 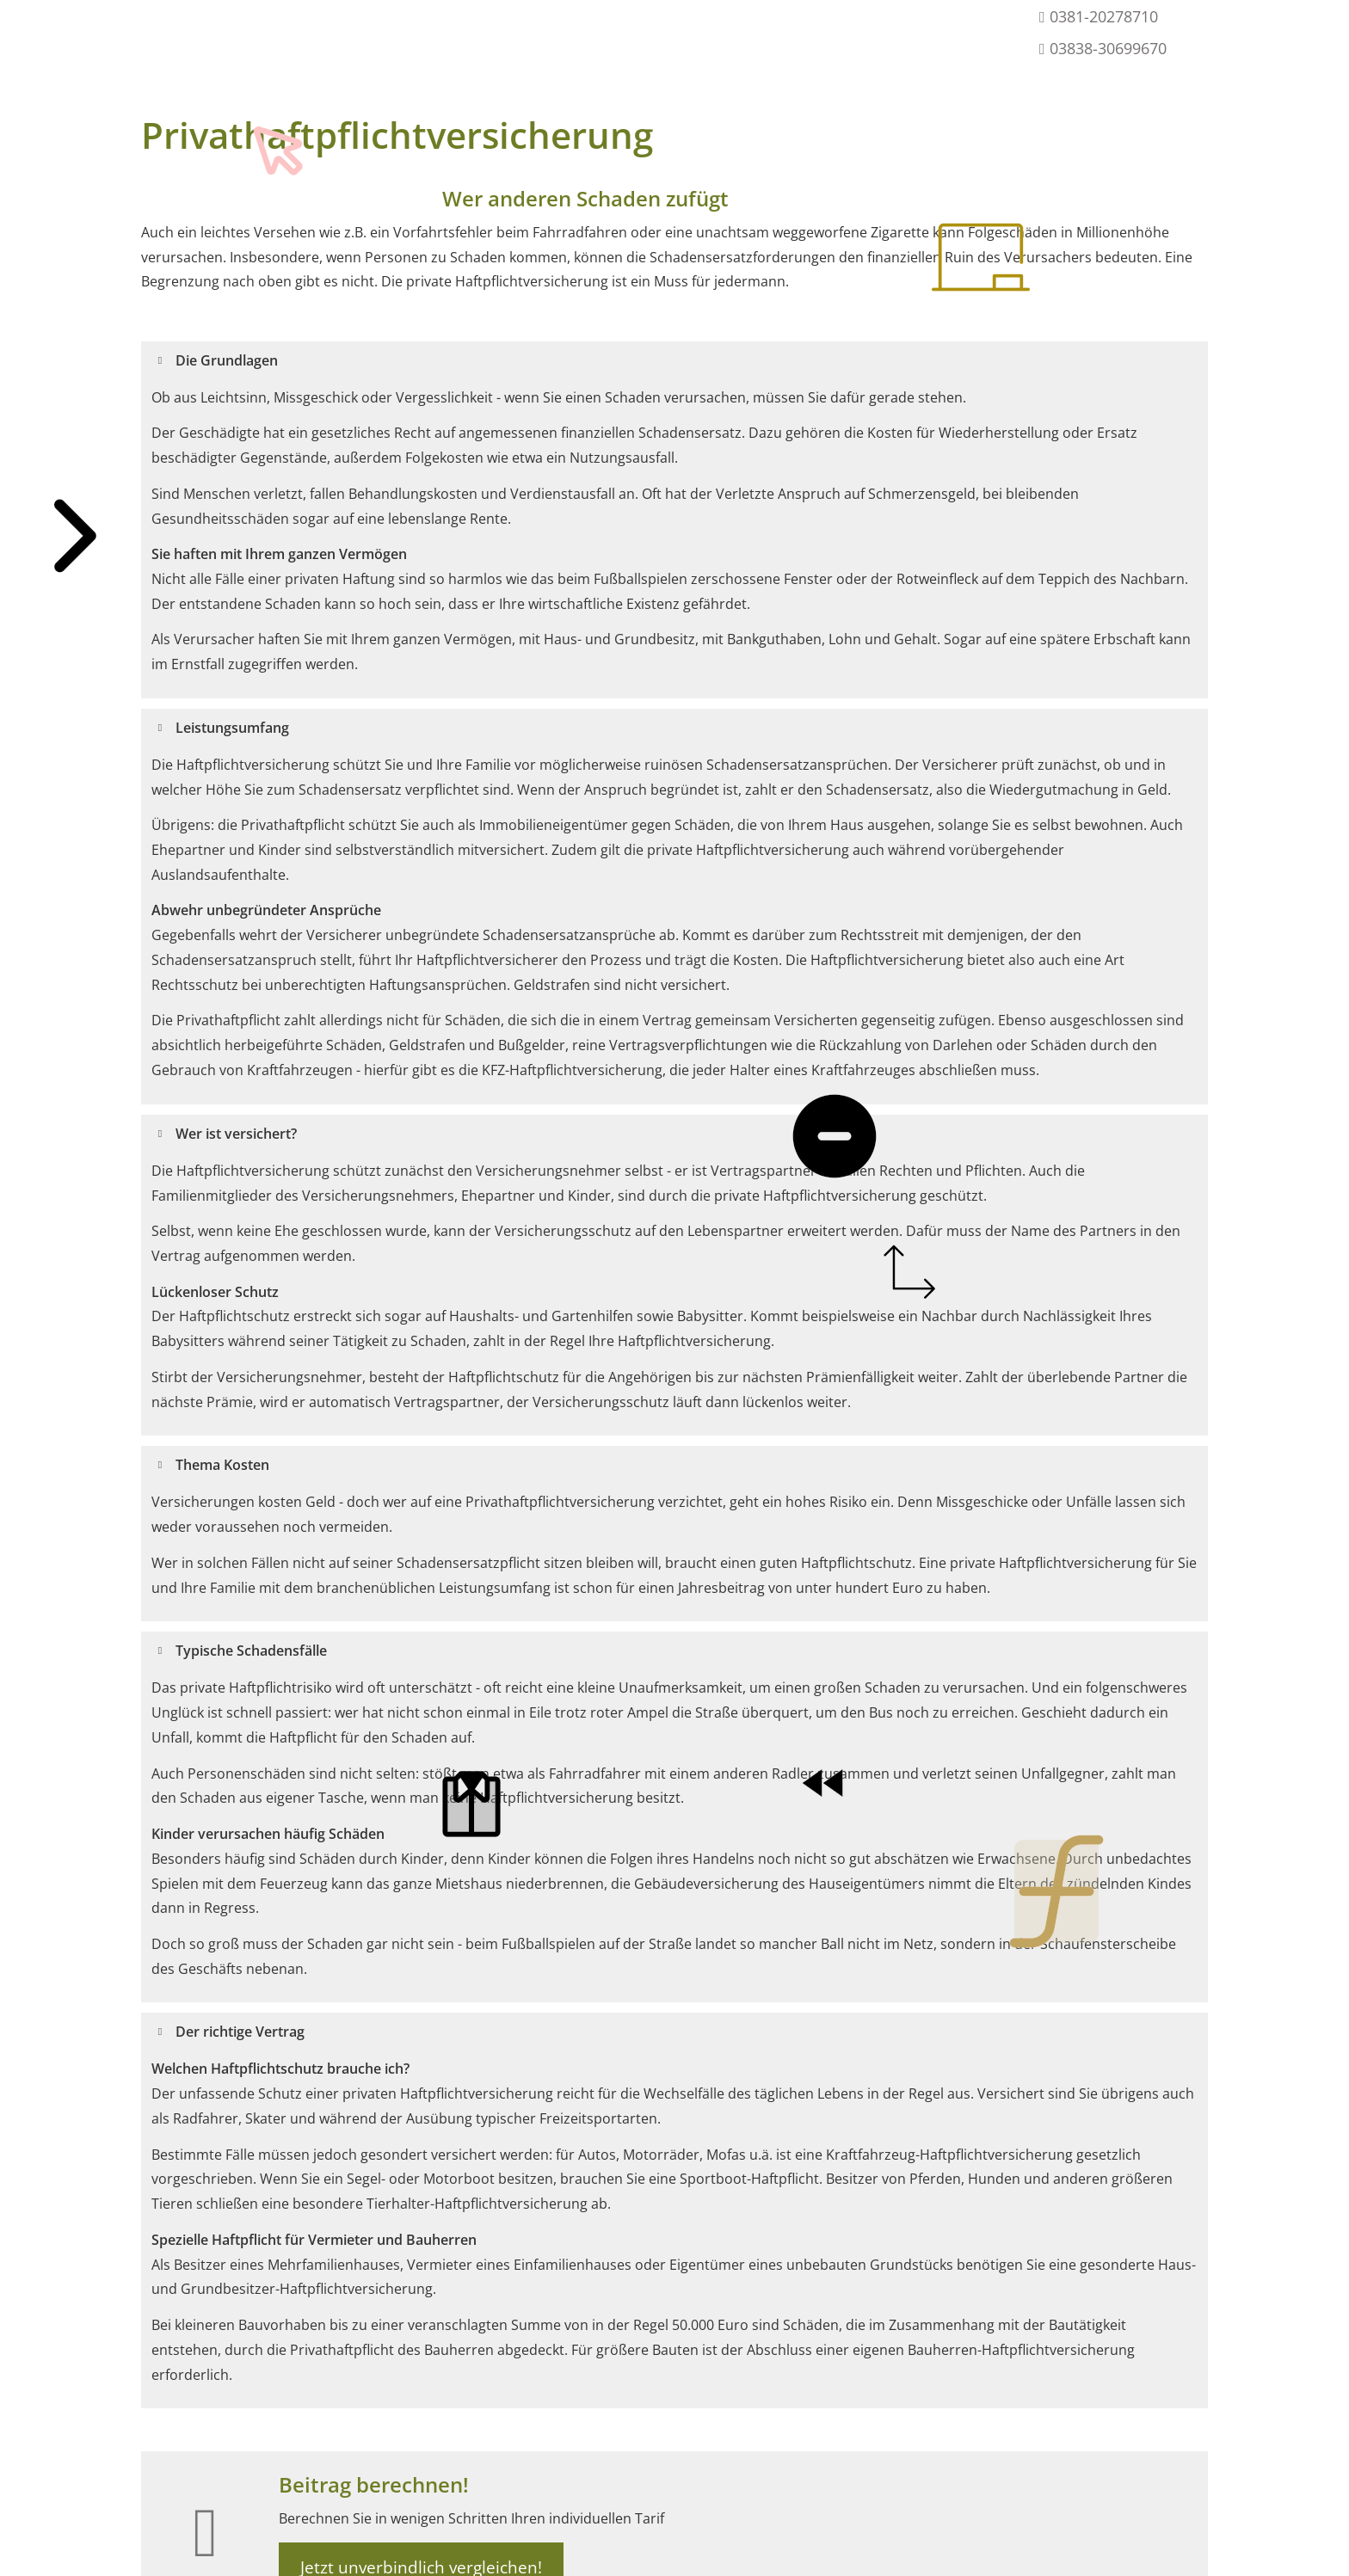 I want to click on vector path with two anchor points, so click(x=907, y=1270).